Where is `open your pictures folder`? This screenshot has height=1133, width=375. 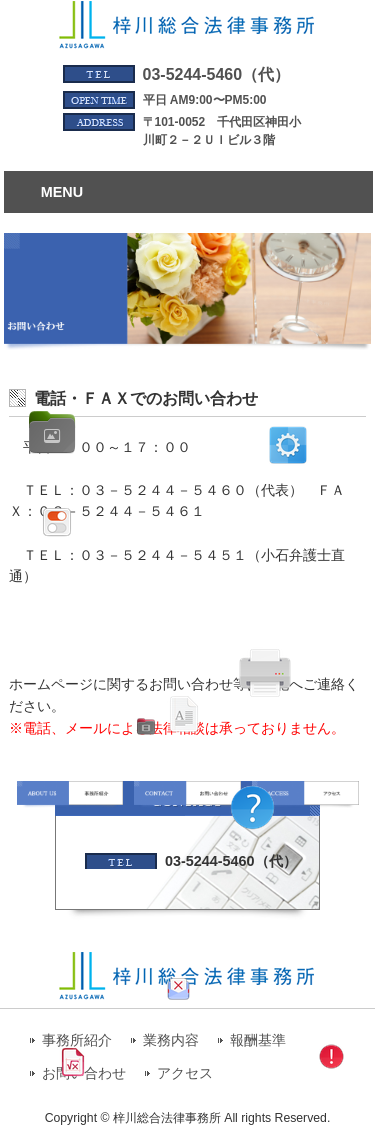 open your pictures folder is located at coordinates (52, 432).